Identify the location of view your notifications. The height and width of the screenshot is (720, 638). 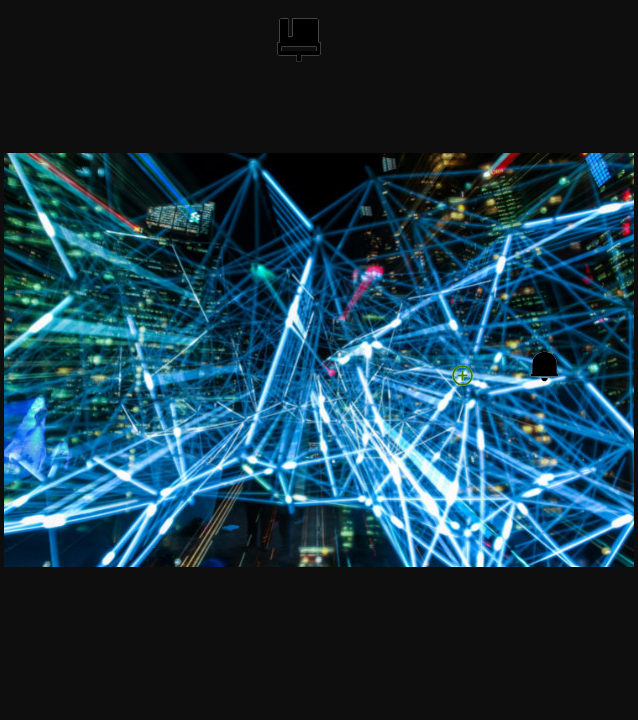
(544, 365).